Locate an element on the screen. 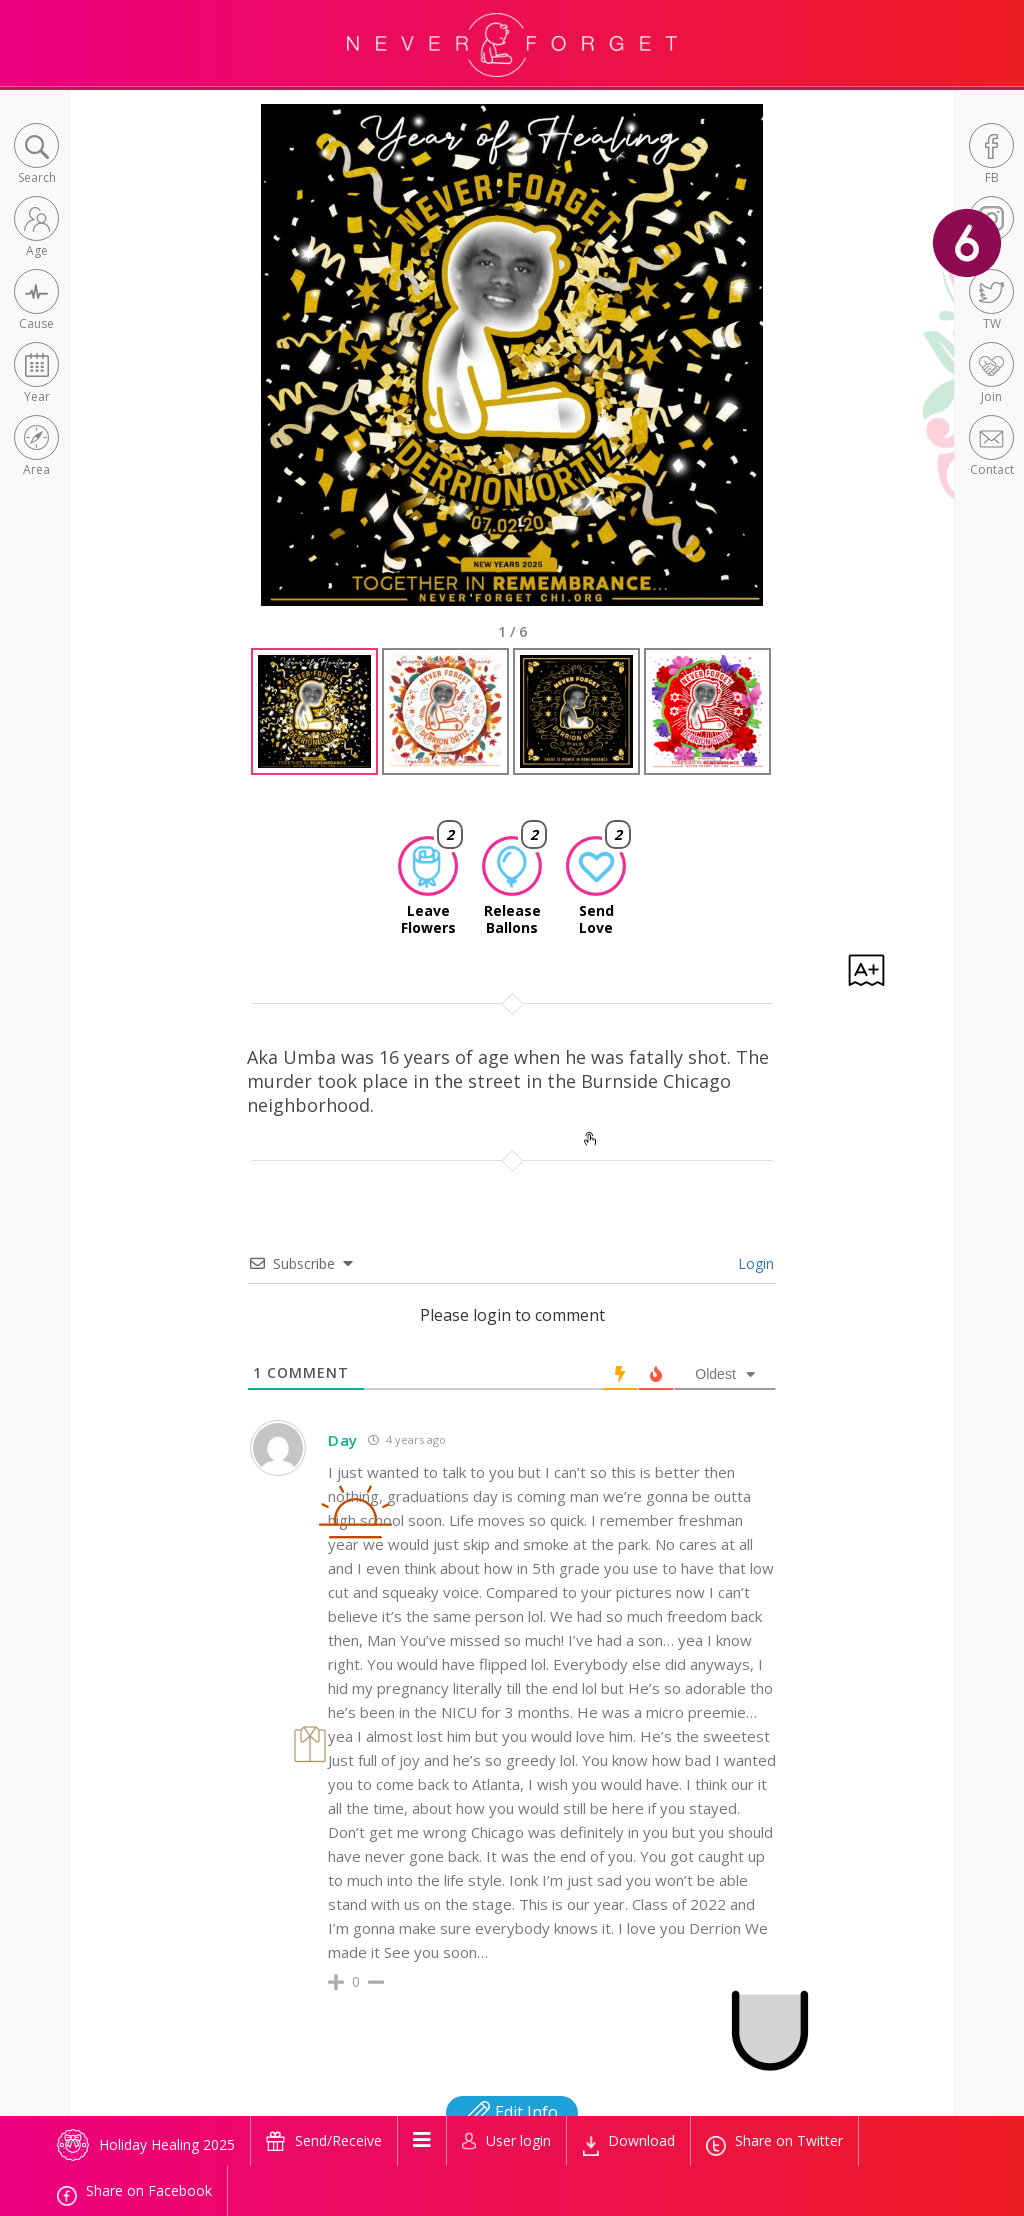 Image resolution: width=1024 pixels, height=2216 pixels. combine or merge selected shapes is located at coordinates (770, 2025).